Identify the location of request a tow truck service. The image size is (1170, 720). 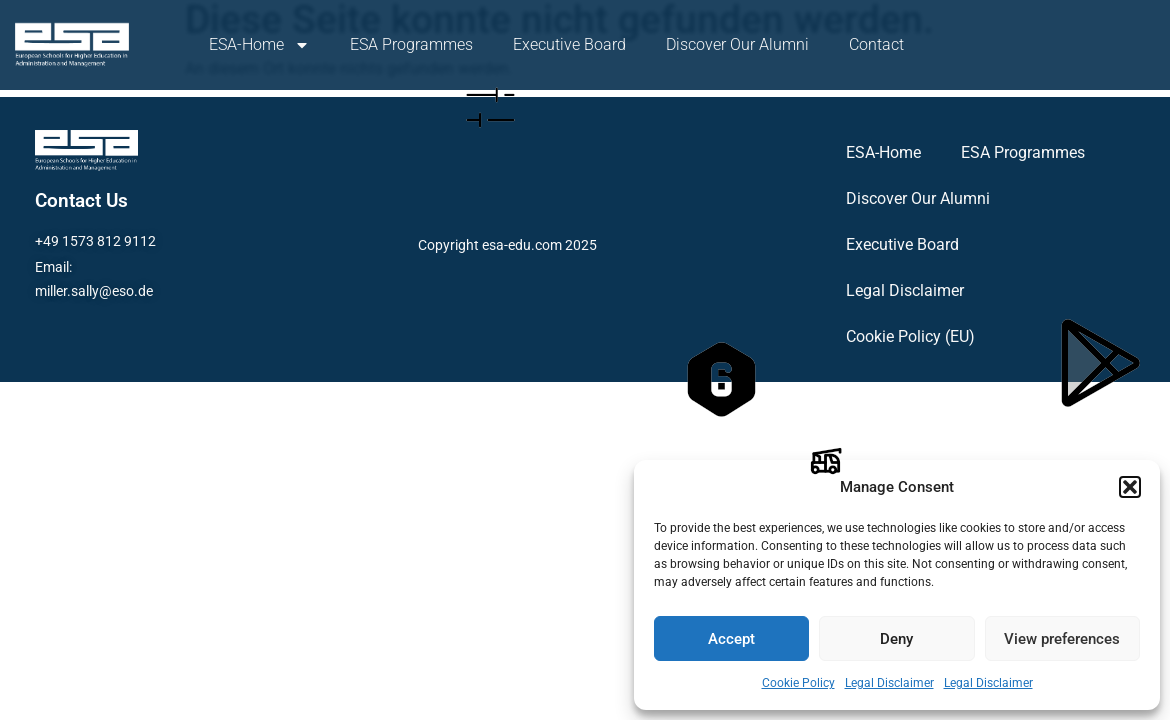
(825, 462).